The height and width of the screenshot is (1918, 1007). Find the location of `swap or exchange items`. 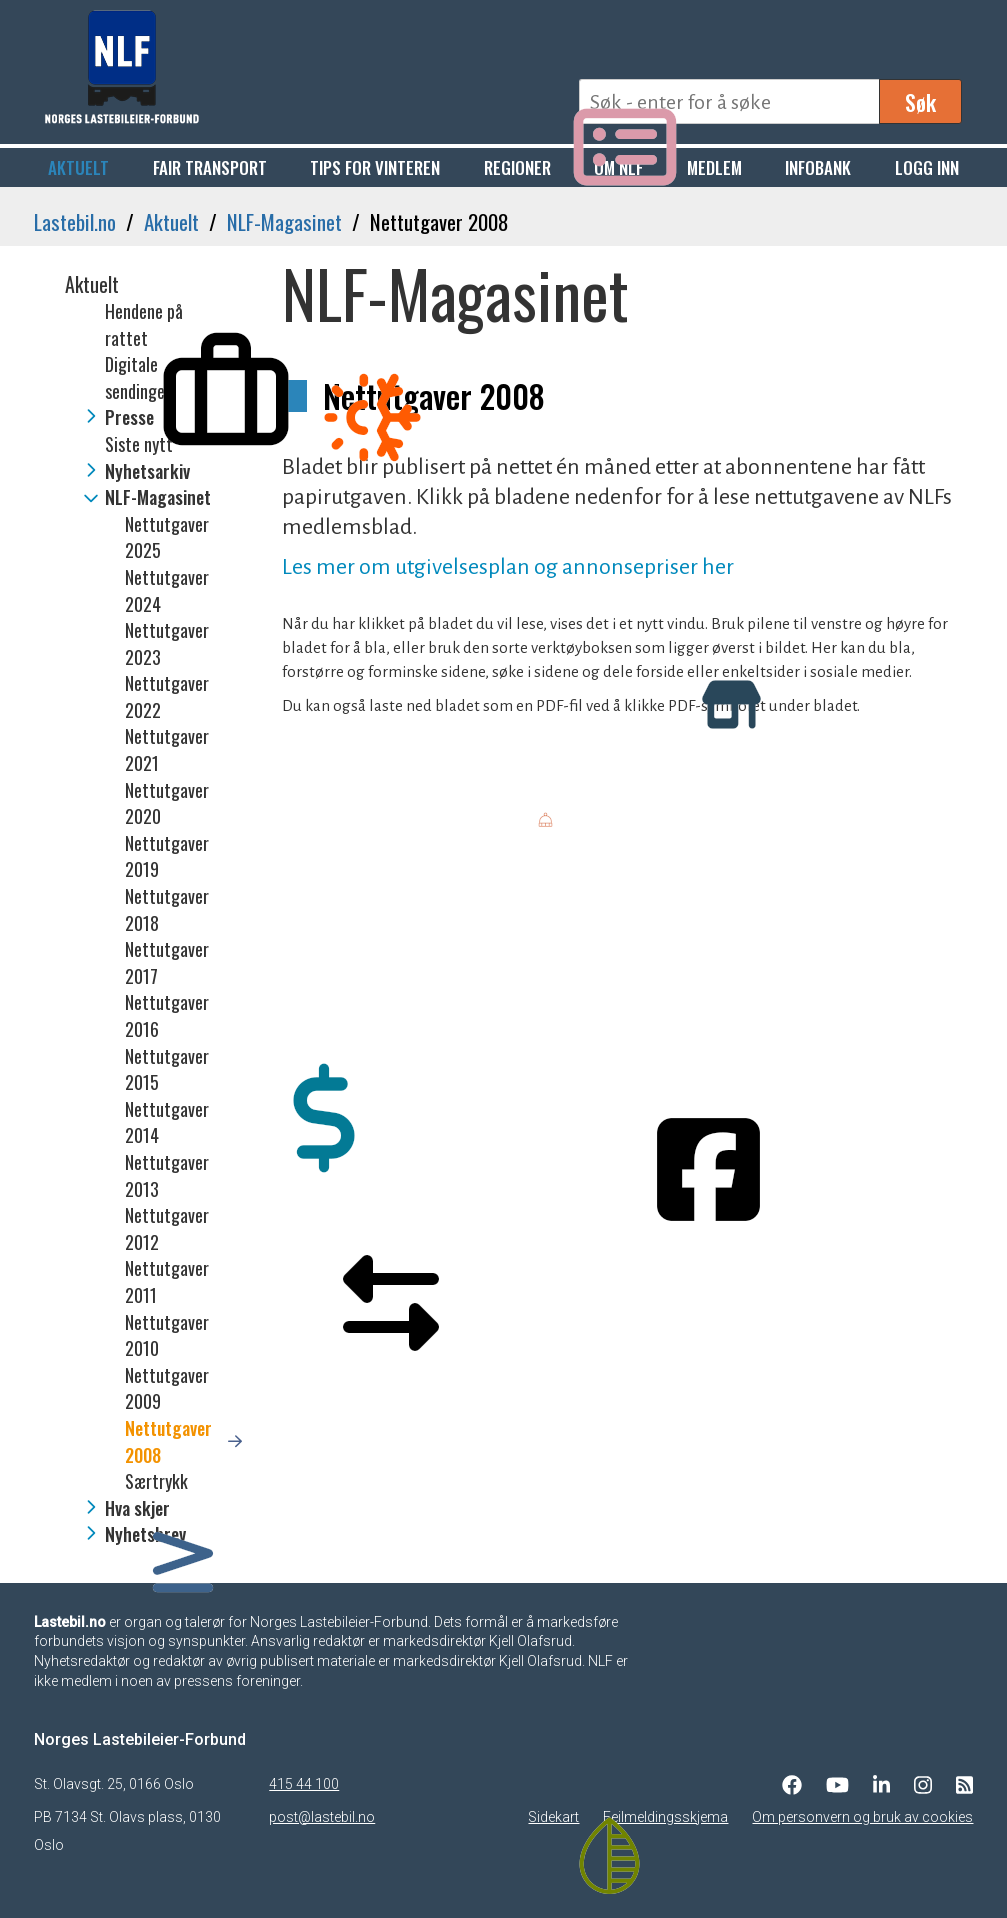

swap or exchange items is located at coordinates (391, 1303).